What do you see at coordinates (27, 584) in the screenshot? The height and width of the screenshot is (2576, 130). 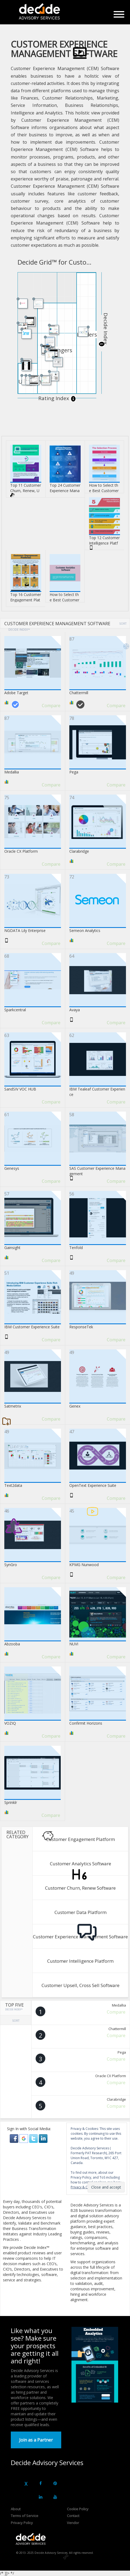 I see `download to inbox` at bounding box center [27, 584].